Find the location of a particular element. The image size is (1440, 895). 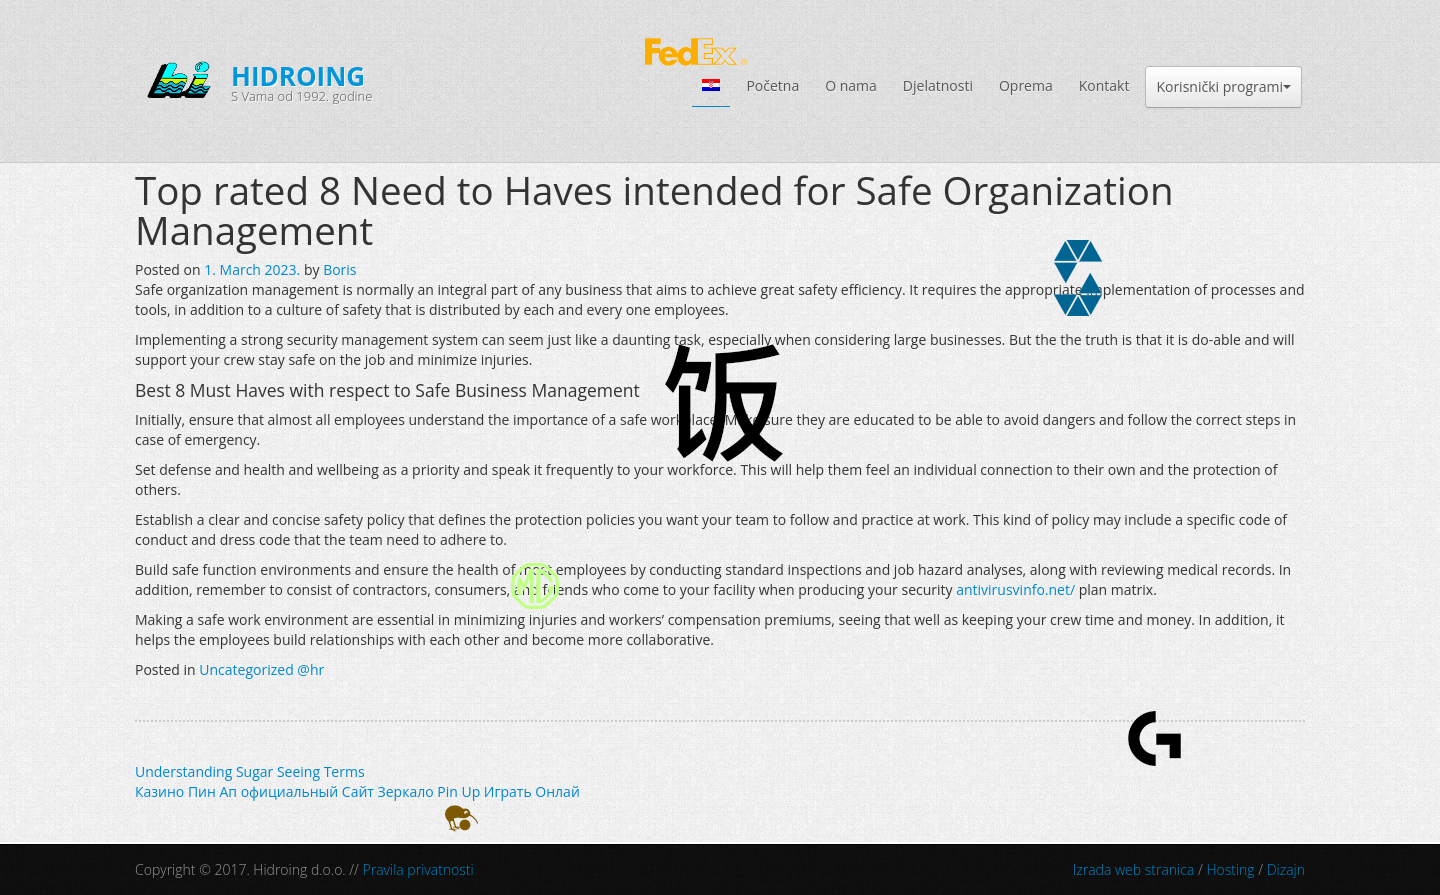

open the FedEx shipping app is located at coordinates (696, 52).